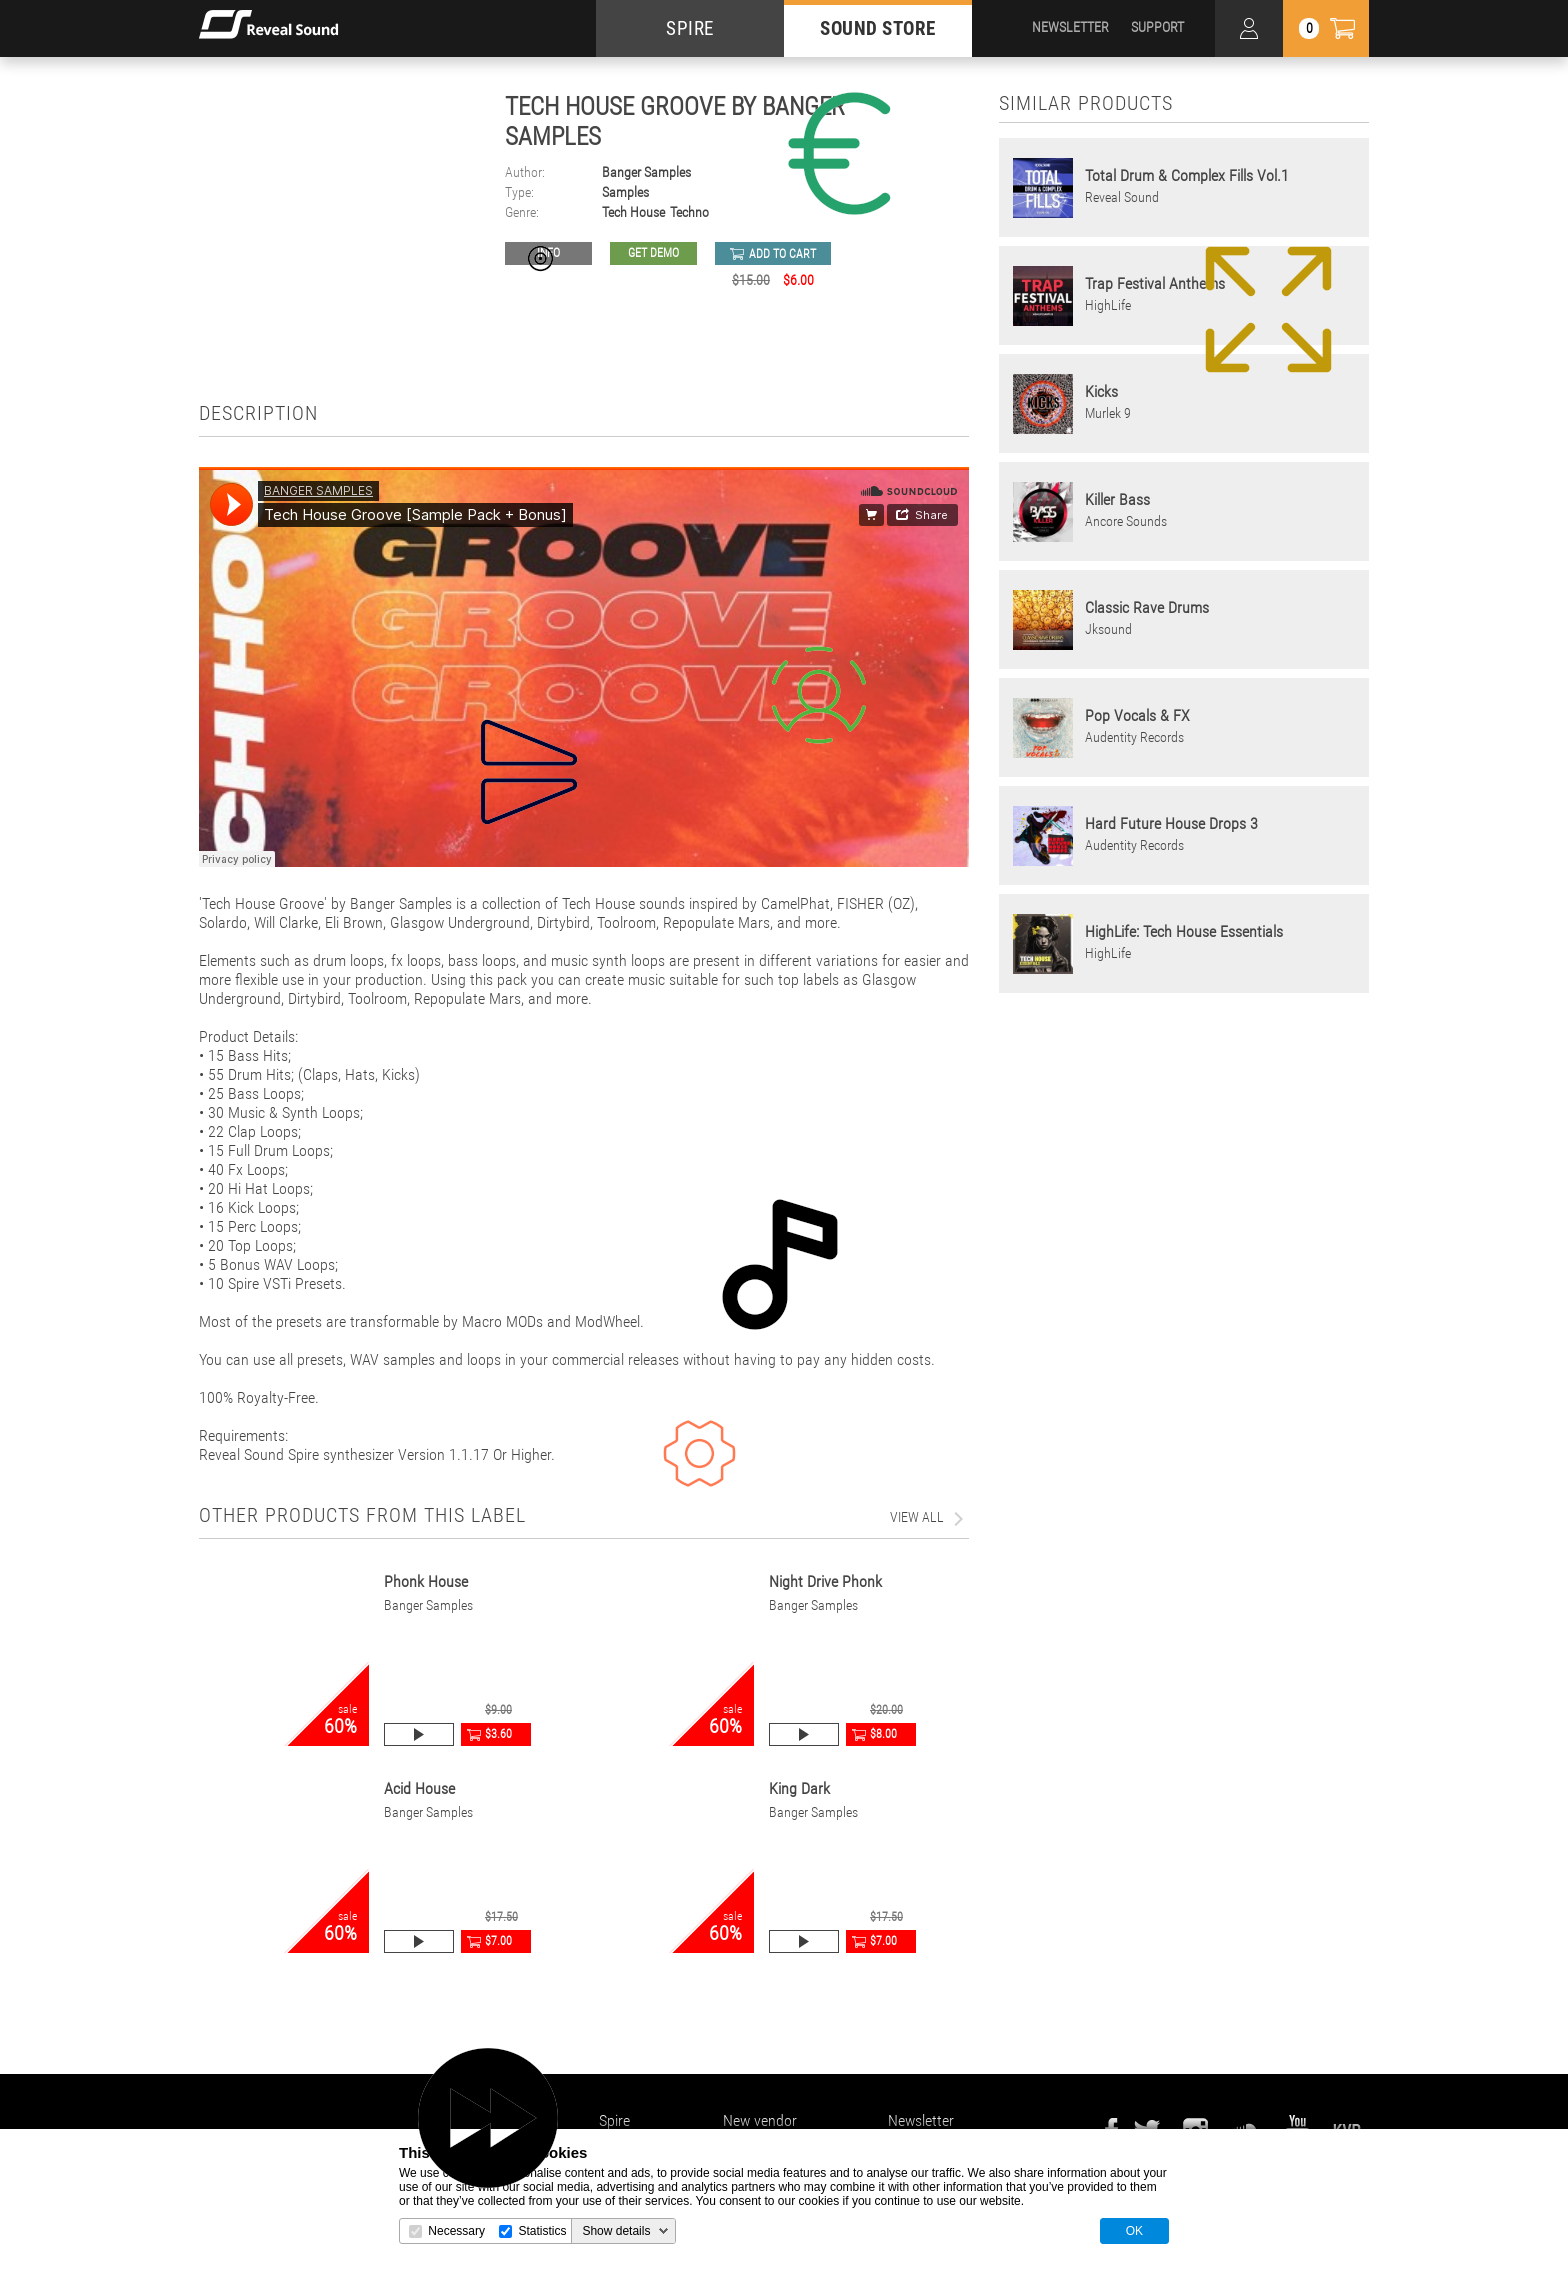 The height and width of the screenshot is (2269, 1568). Describe the element at coordinates (525, 772) in the screenshot. I see `flip image or object vertically` at that location.